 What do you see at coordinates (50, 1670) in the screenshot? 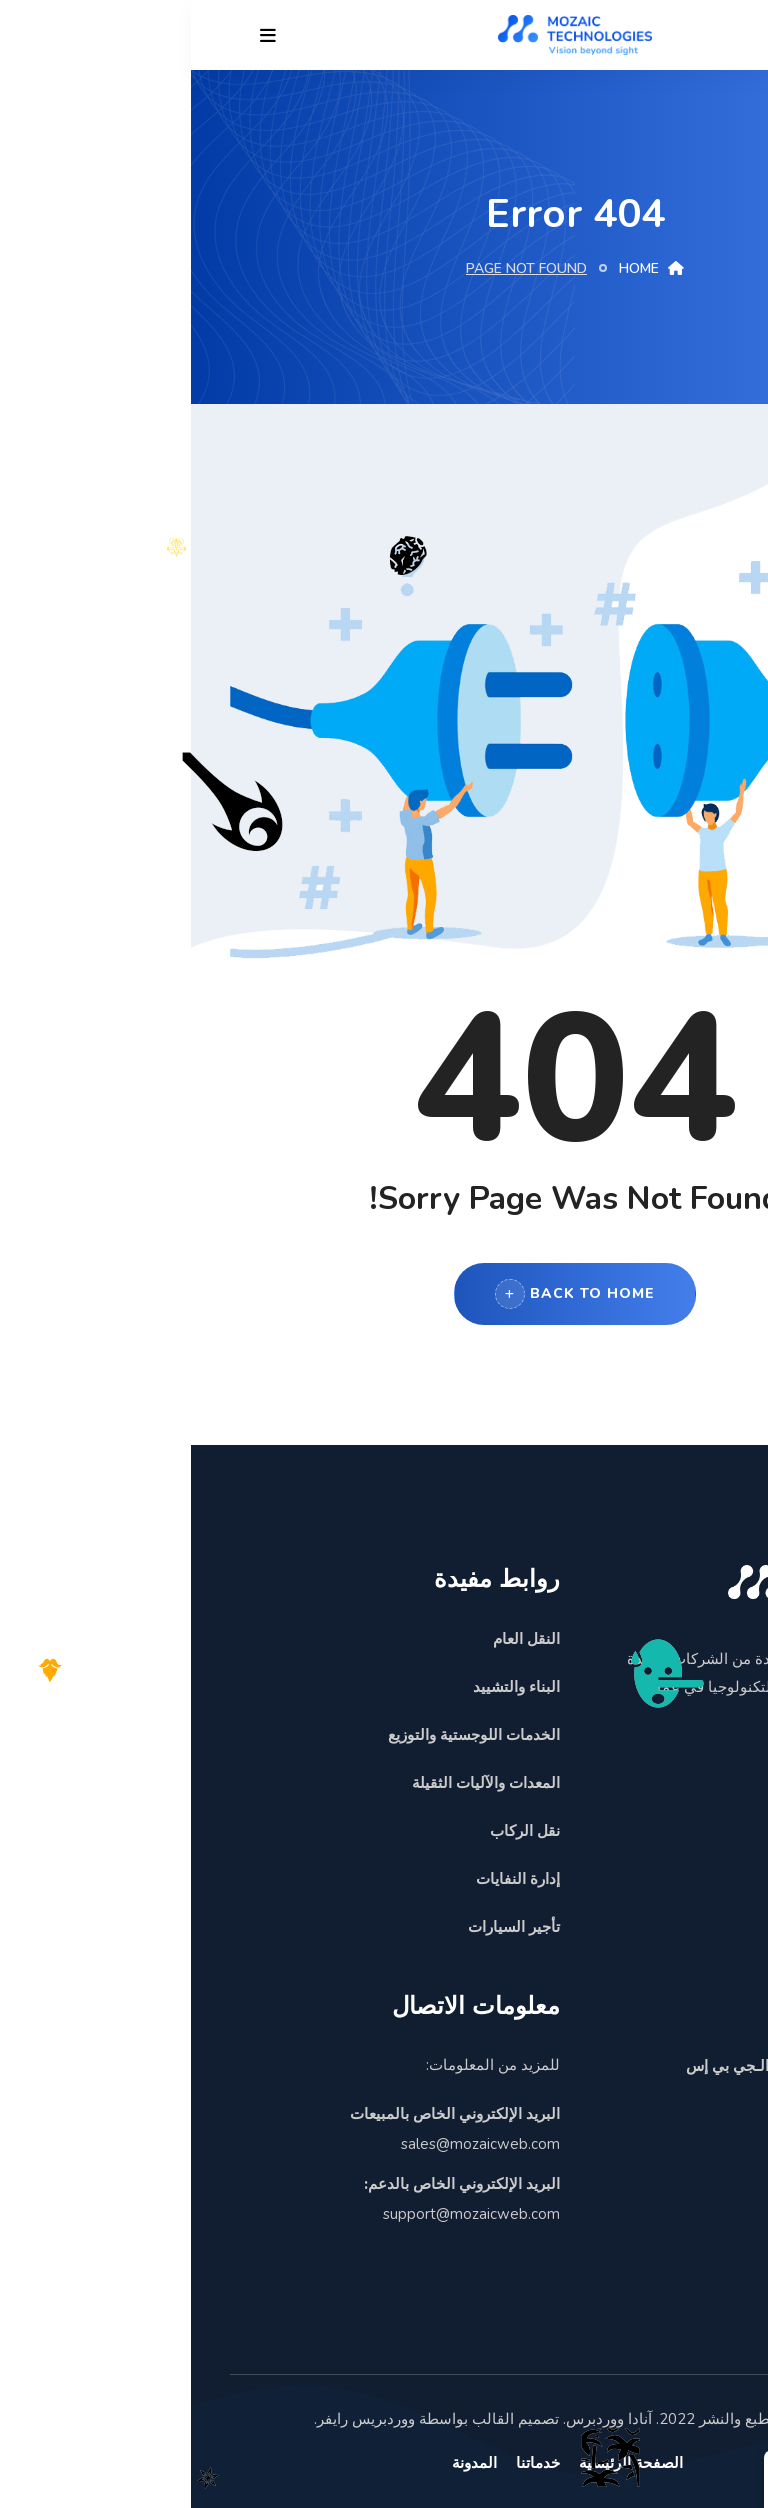
I see `select beard style for character customization` at bounding box center [50, 1670].